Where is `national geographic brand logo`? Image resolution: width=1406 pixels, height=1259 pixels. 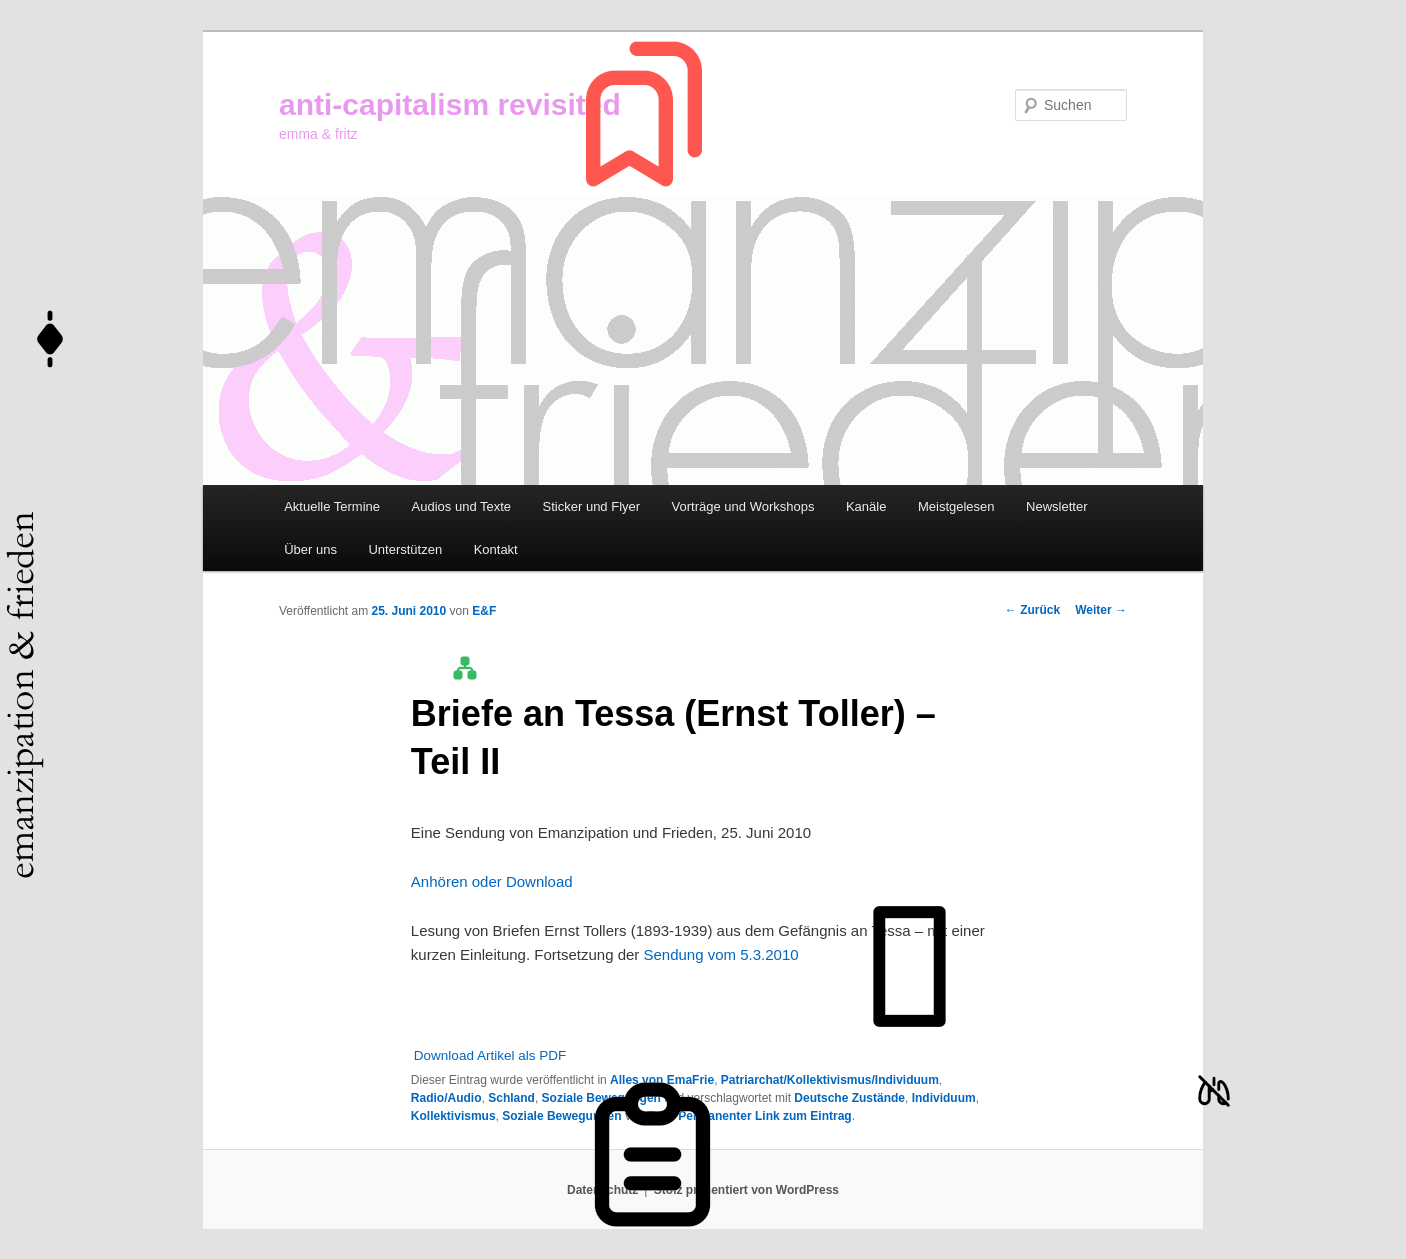 national geographic brand logo is located at coordinates (909, 966).